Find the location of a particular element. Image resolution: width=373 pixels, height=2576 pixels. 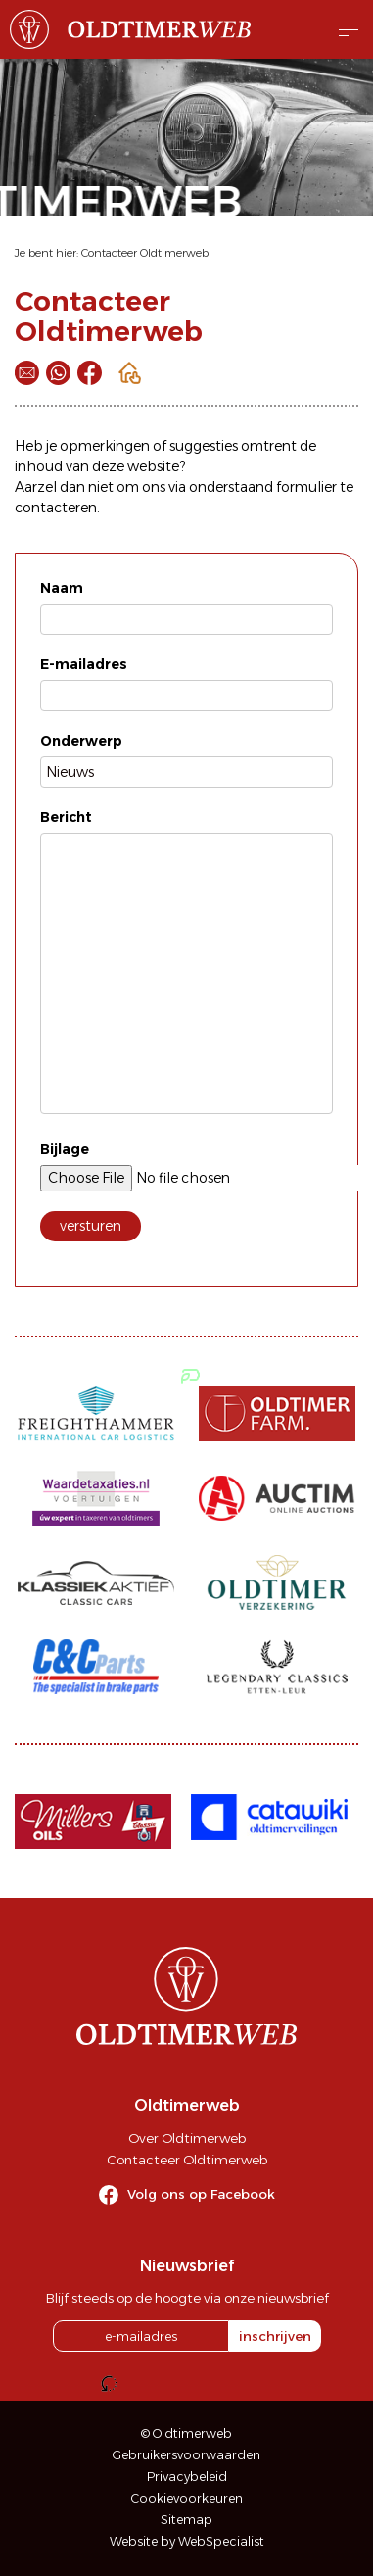

enable battery saver or eco mode is located at coordinates (191, 1375).